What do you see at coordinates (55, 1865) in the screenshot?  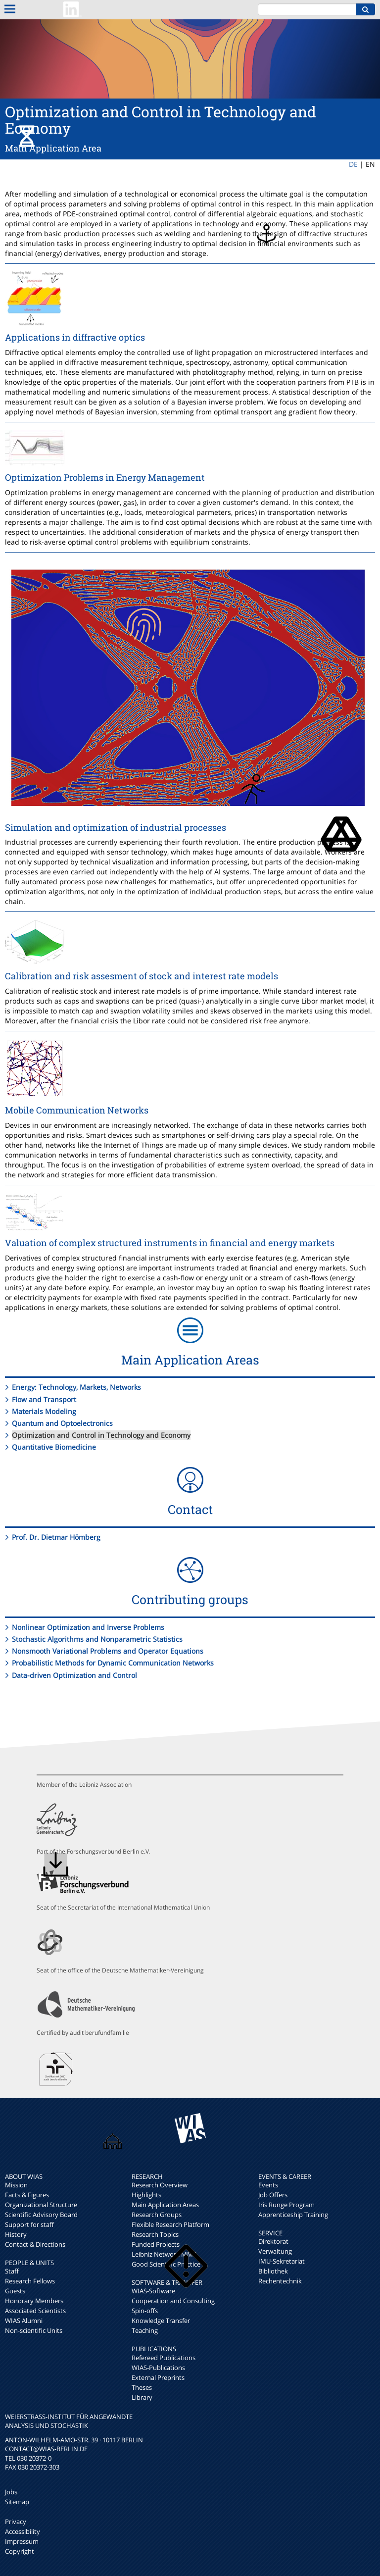 I see `download a file to your device` at bounding box center [55, 1865].